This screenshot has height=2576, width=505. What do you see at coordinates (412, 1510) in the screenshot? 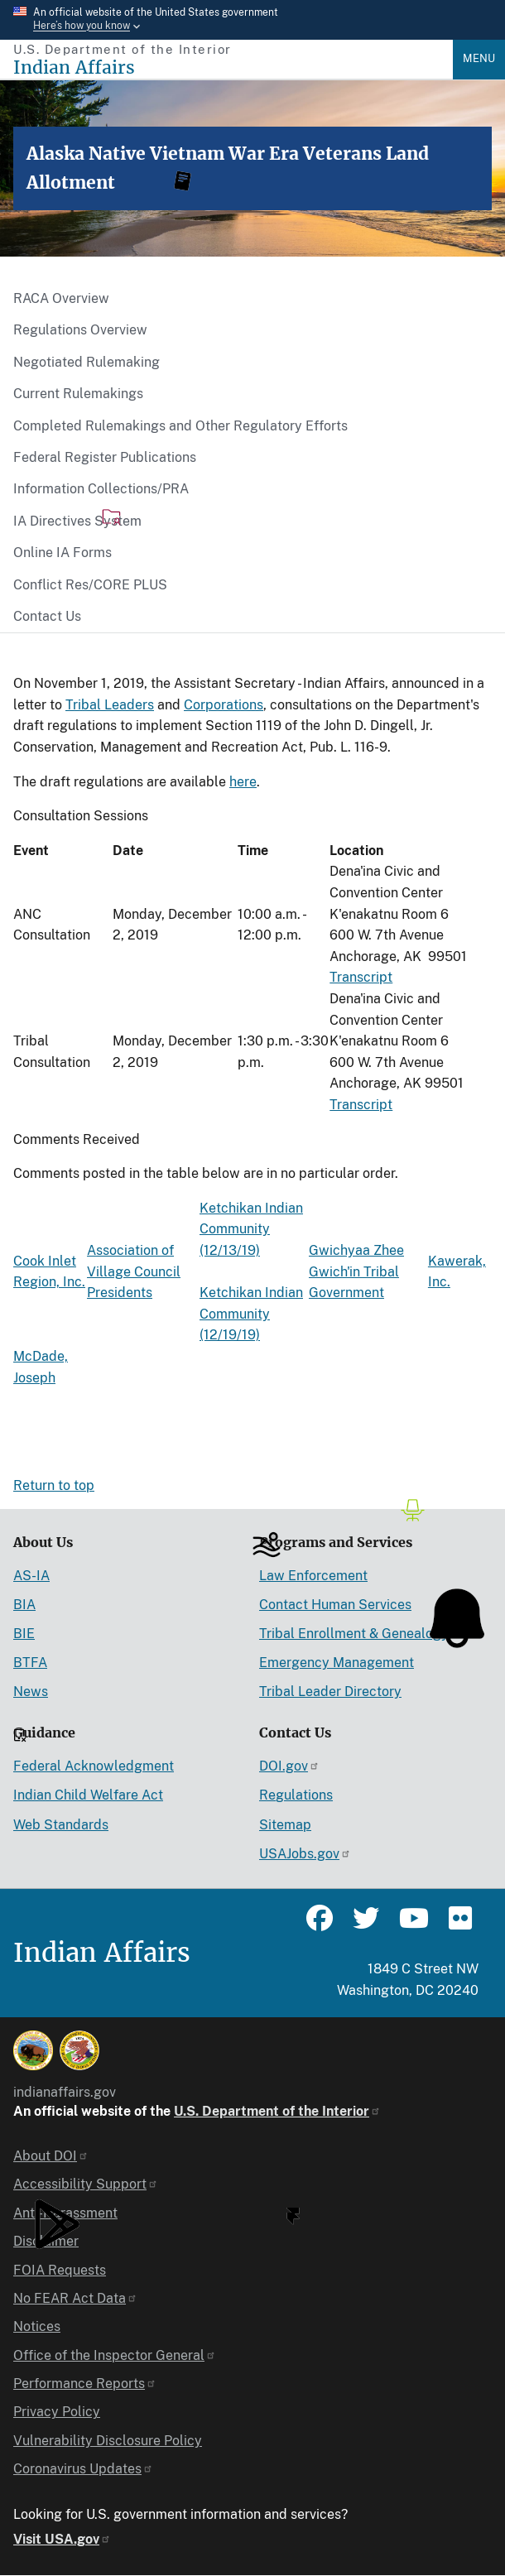
I see `access workspace or office settings` at bounding box center [412, 1510].